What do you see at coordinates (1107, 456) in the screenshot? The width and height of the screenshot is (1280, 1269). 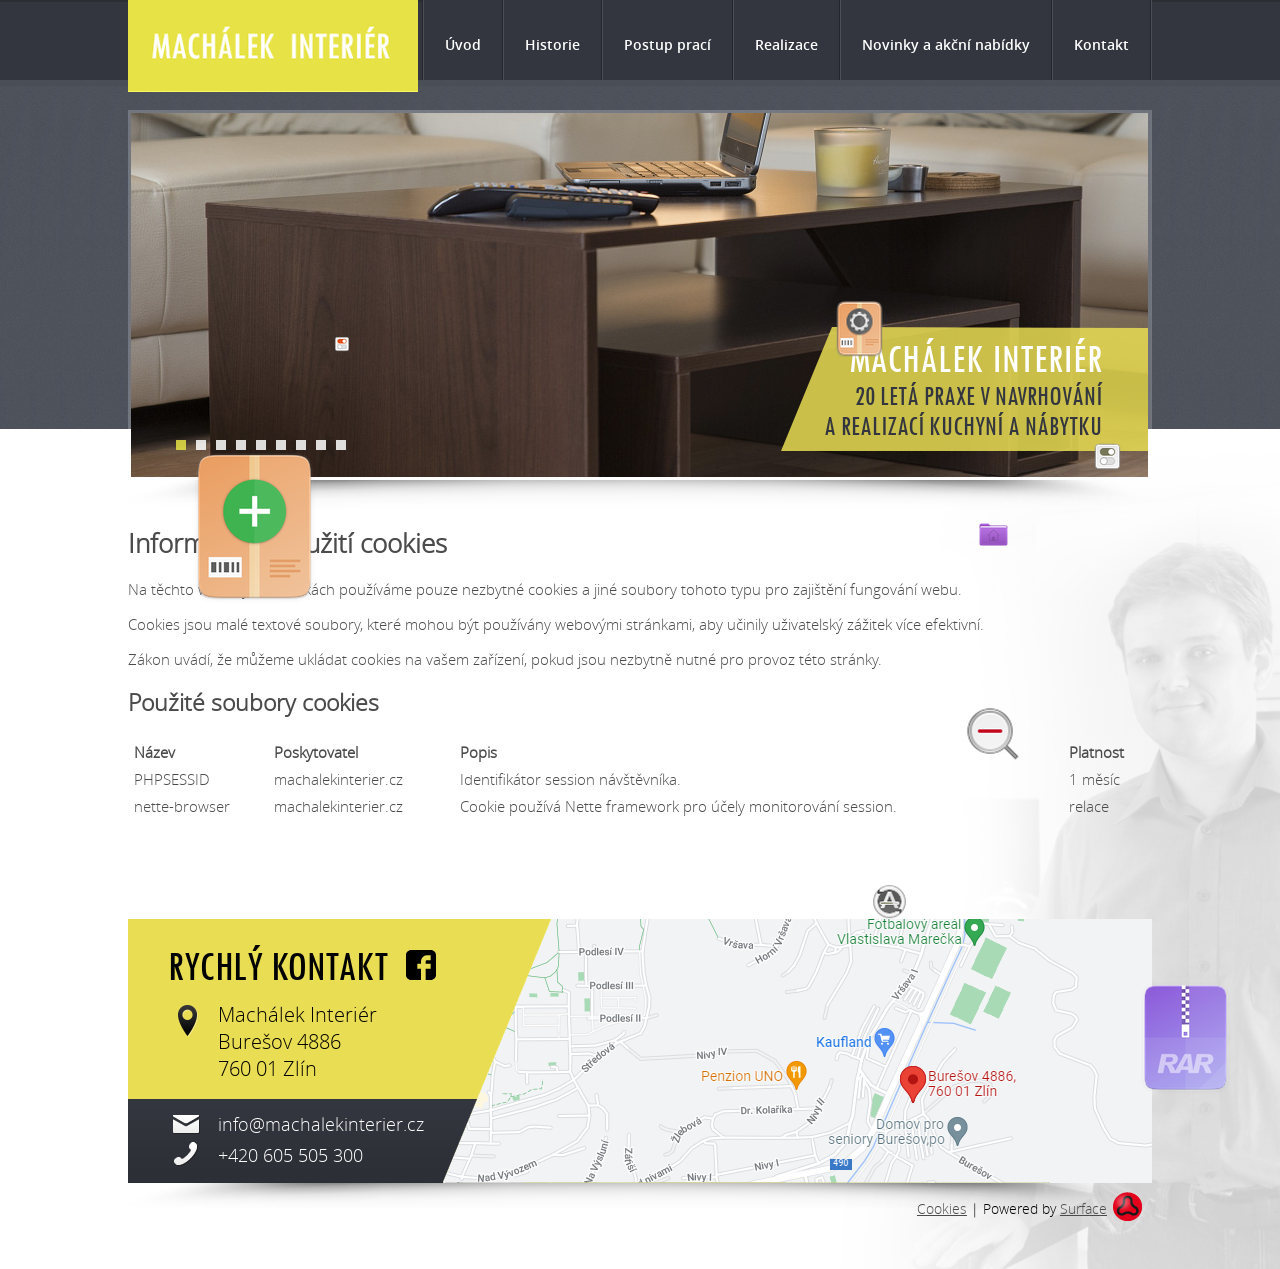 I see `open gnome tweaks to customize system settings` at bounding box center [1107, 456].